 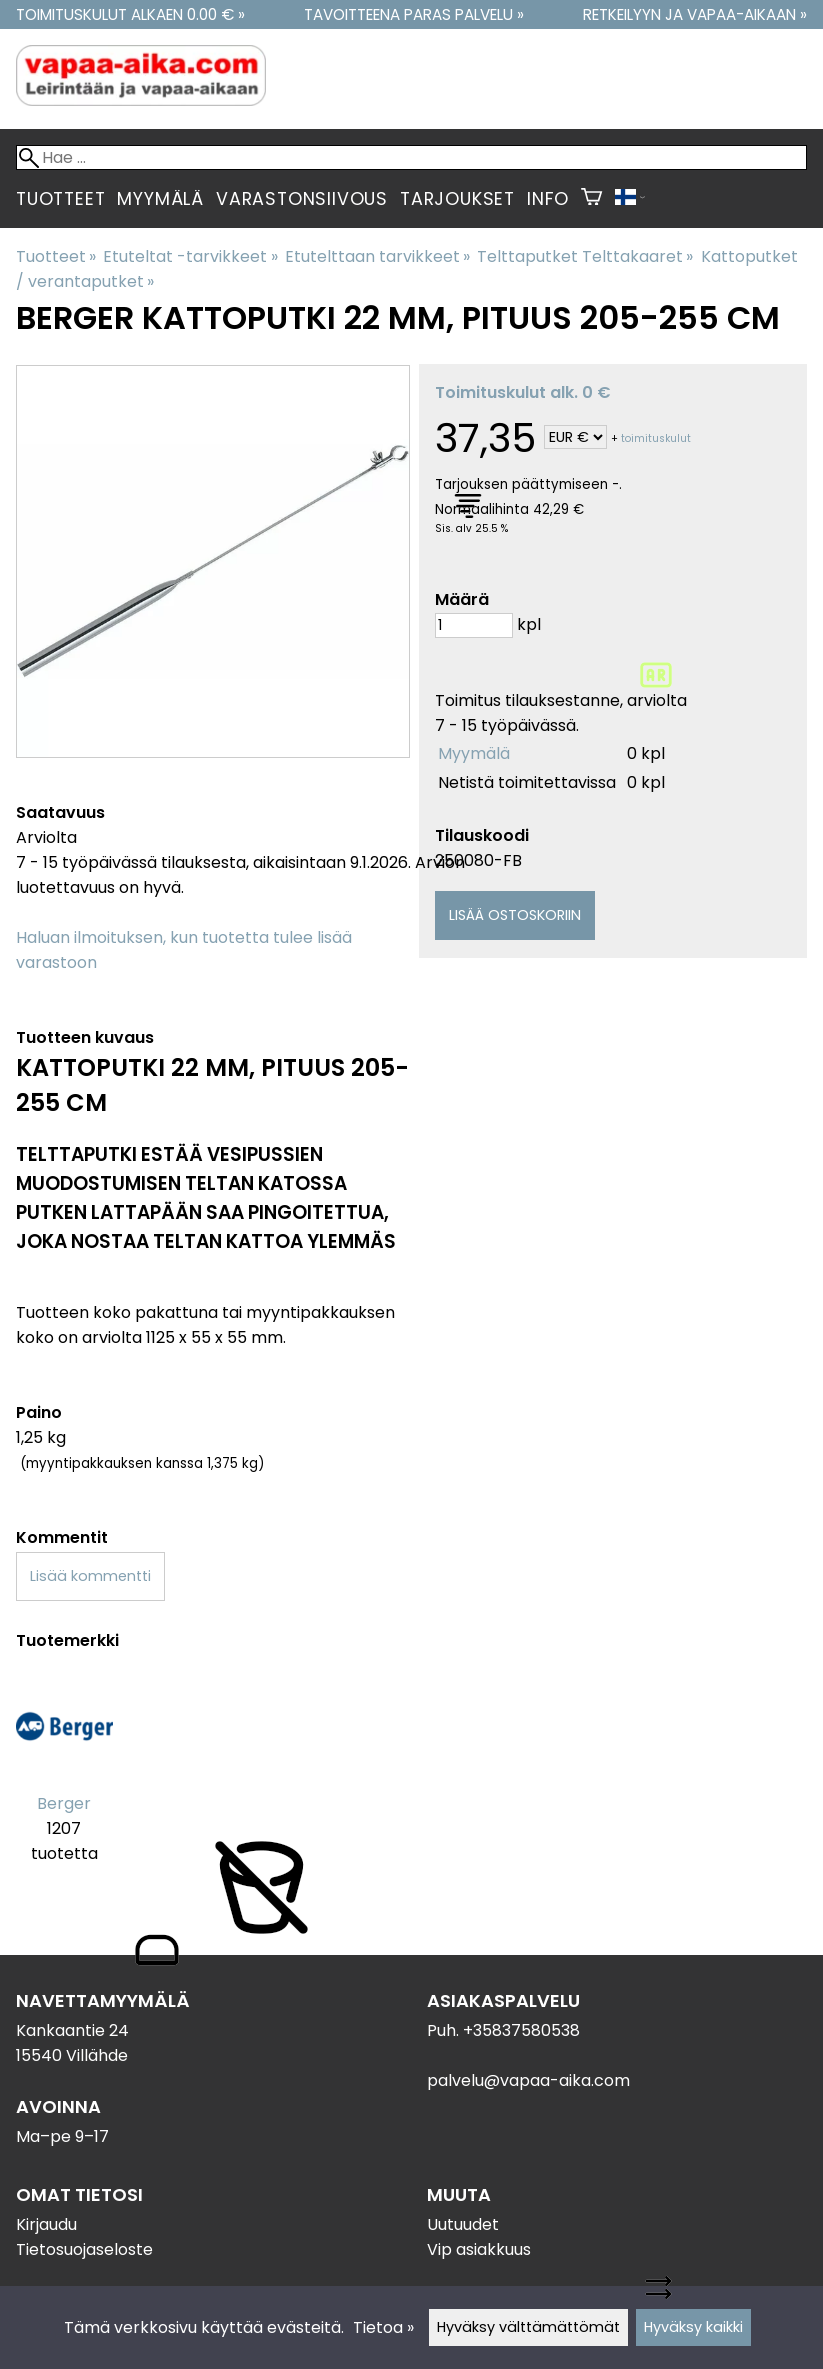 I want to click on disable paint bucket or fill tool, so click(x=261, y=1887).